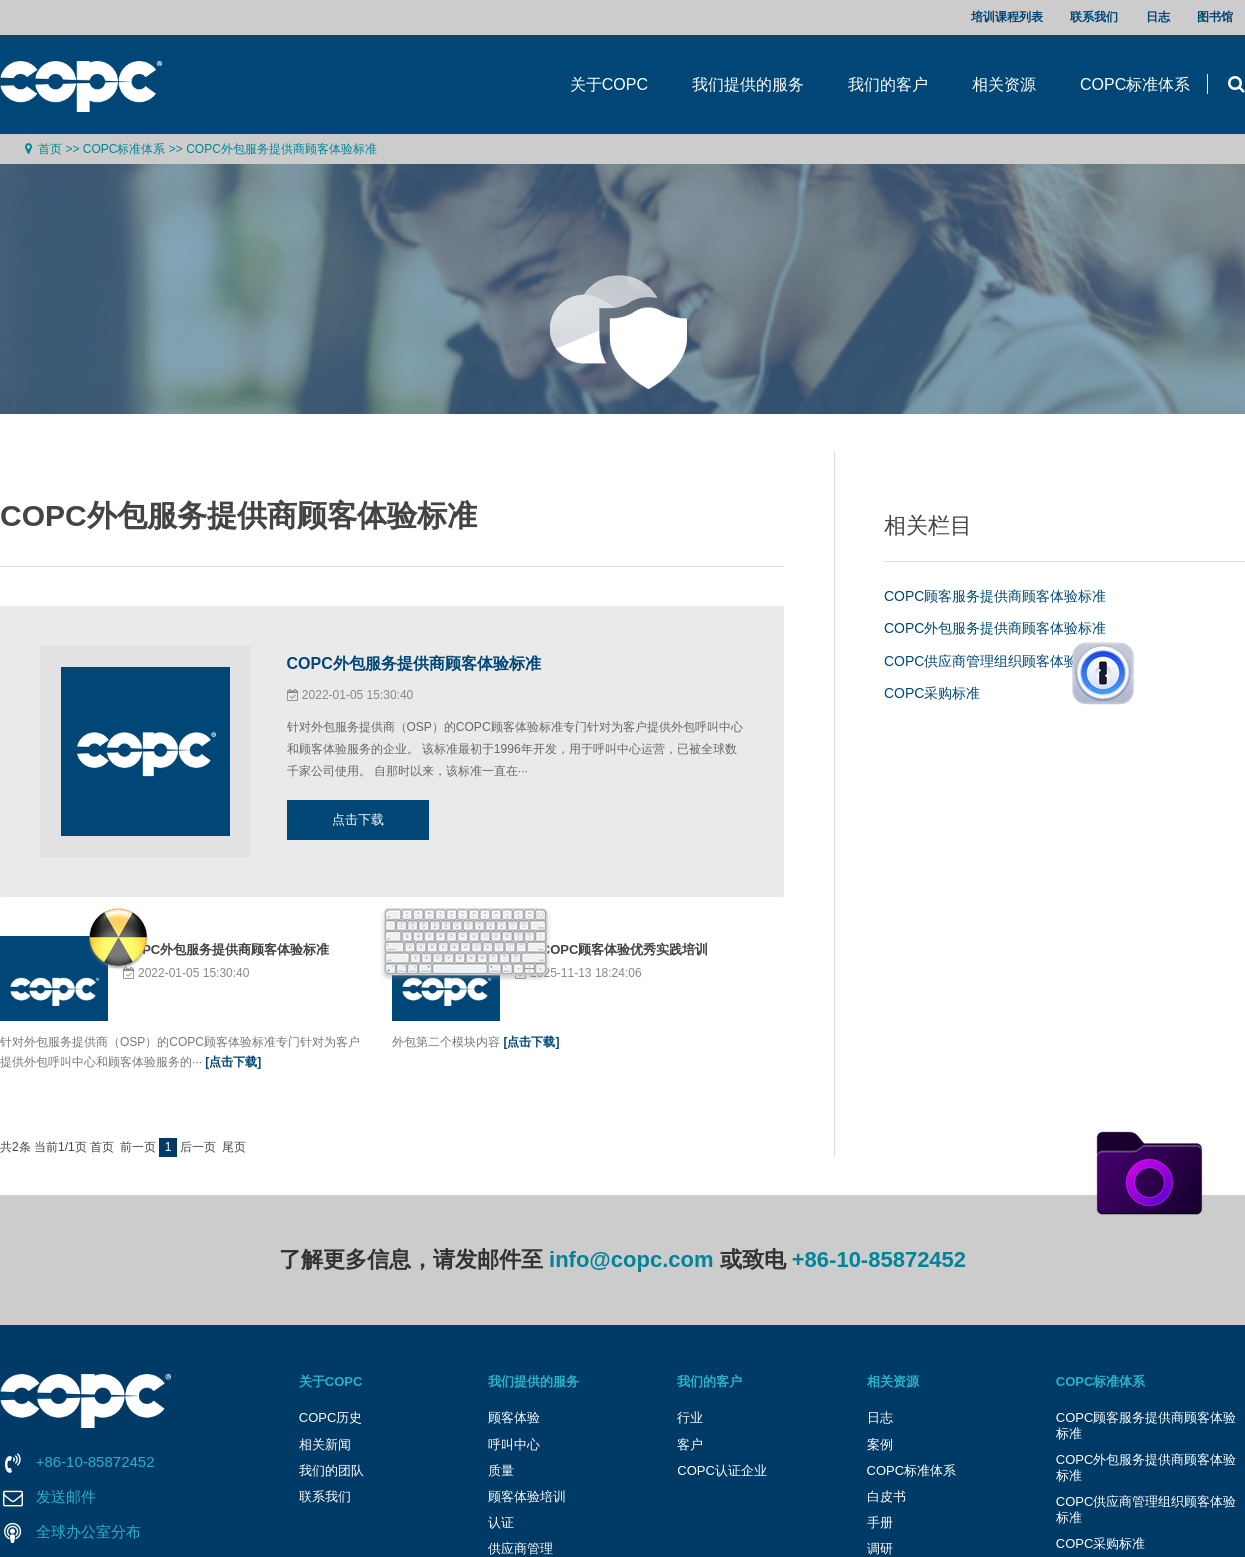  I want to click on open GOG Galaxy game library folder, so click(1149, 1176).